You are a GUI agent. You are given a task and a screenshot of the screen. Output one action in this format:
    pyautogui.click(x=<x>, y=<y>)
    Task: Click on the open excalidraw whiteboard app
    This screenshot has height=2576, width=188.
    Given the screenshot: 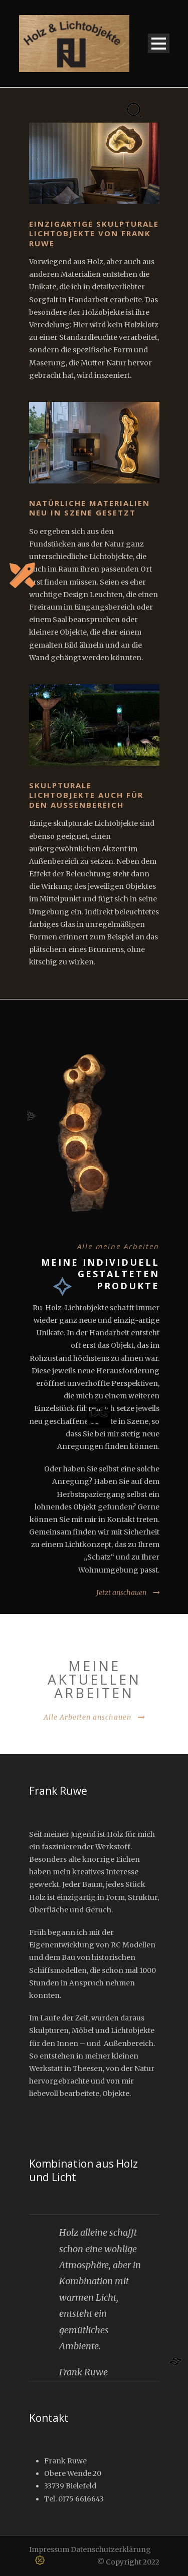 What is the action you would take?
    pyautogui.click(x=22, y=575)
    